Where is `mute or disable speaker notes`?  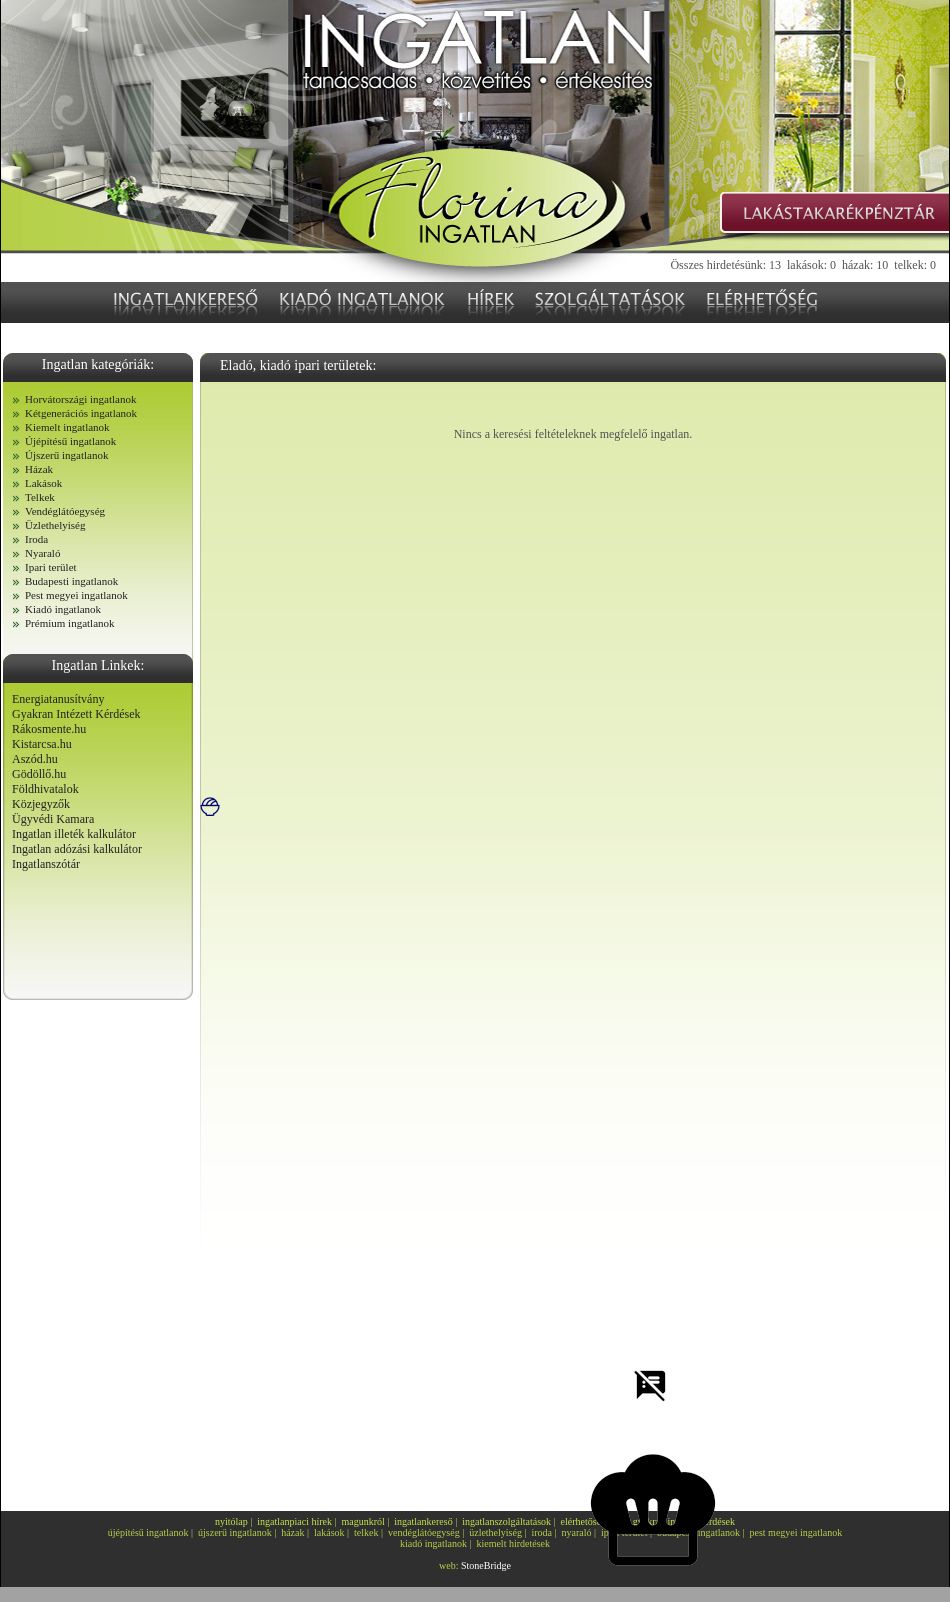 mute or disable speaker notes is located at coordinates (651, 1385).